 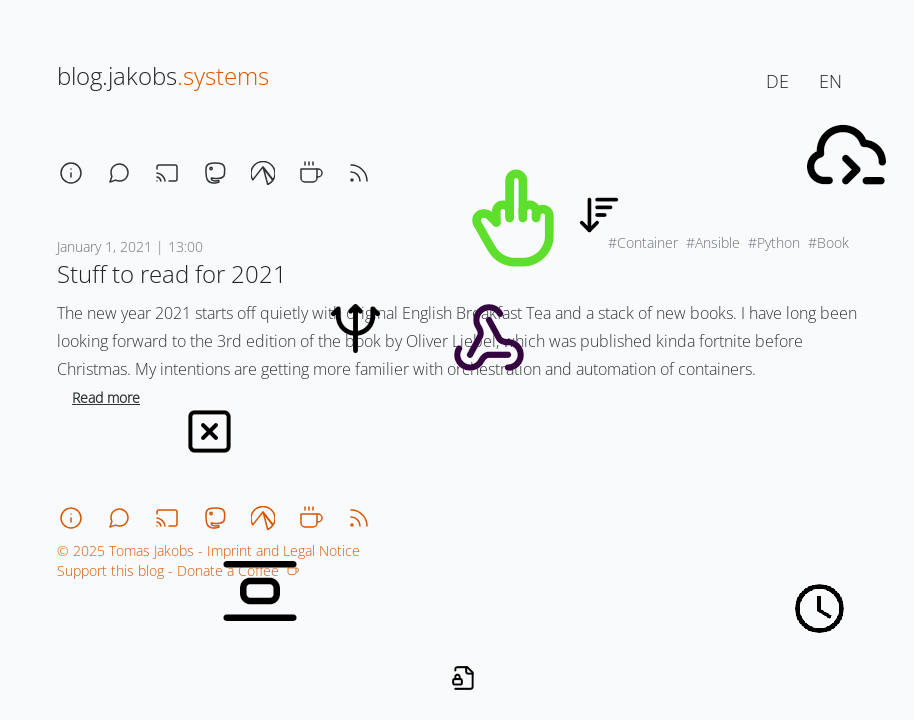 What do you see at coordinates (355, 328) in the screenshot?
I see `neptune or poseidon symbol in astrology or mythology app` at bounding box center [355, 328].